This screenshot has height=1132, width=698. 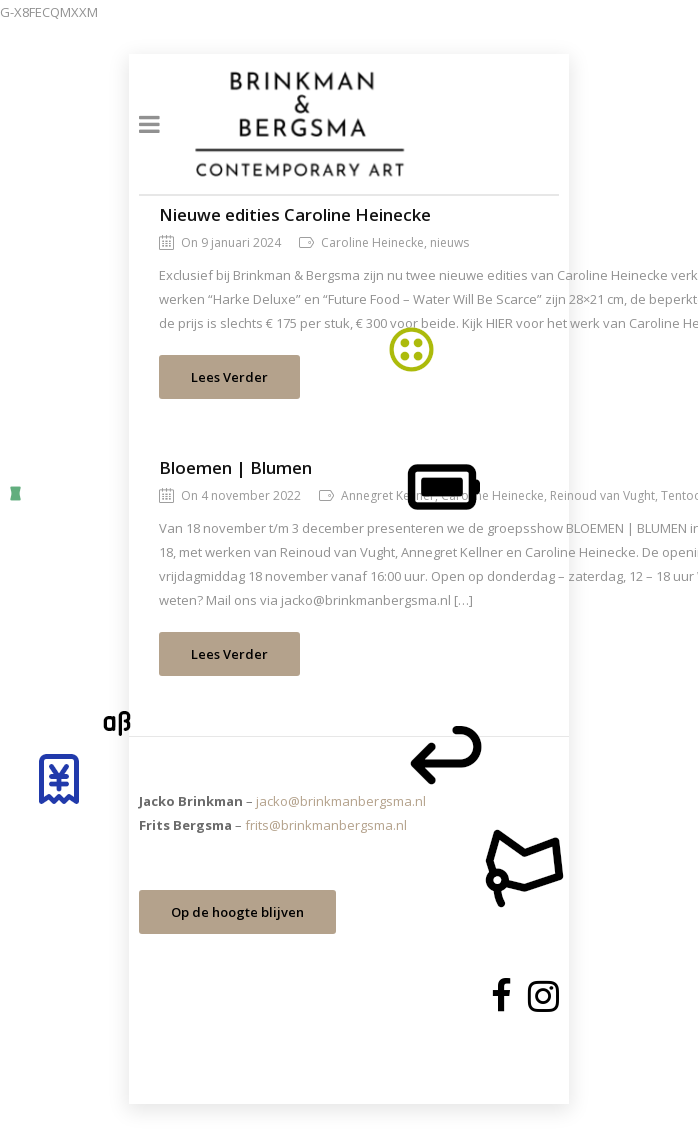 What do you see at coordinates (117, 721) in the screenshot?
I see `switch to greek alphabet input` at bounding box center [117, 721].